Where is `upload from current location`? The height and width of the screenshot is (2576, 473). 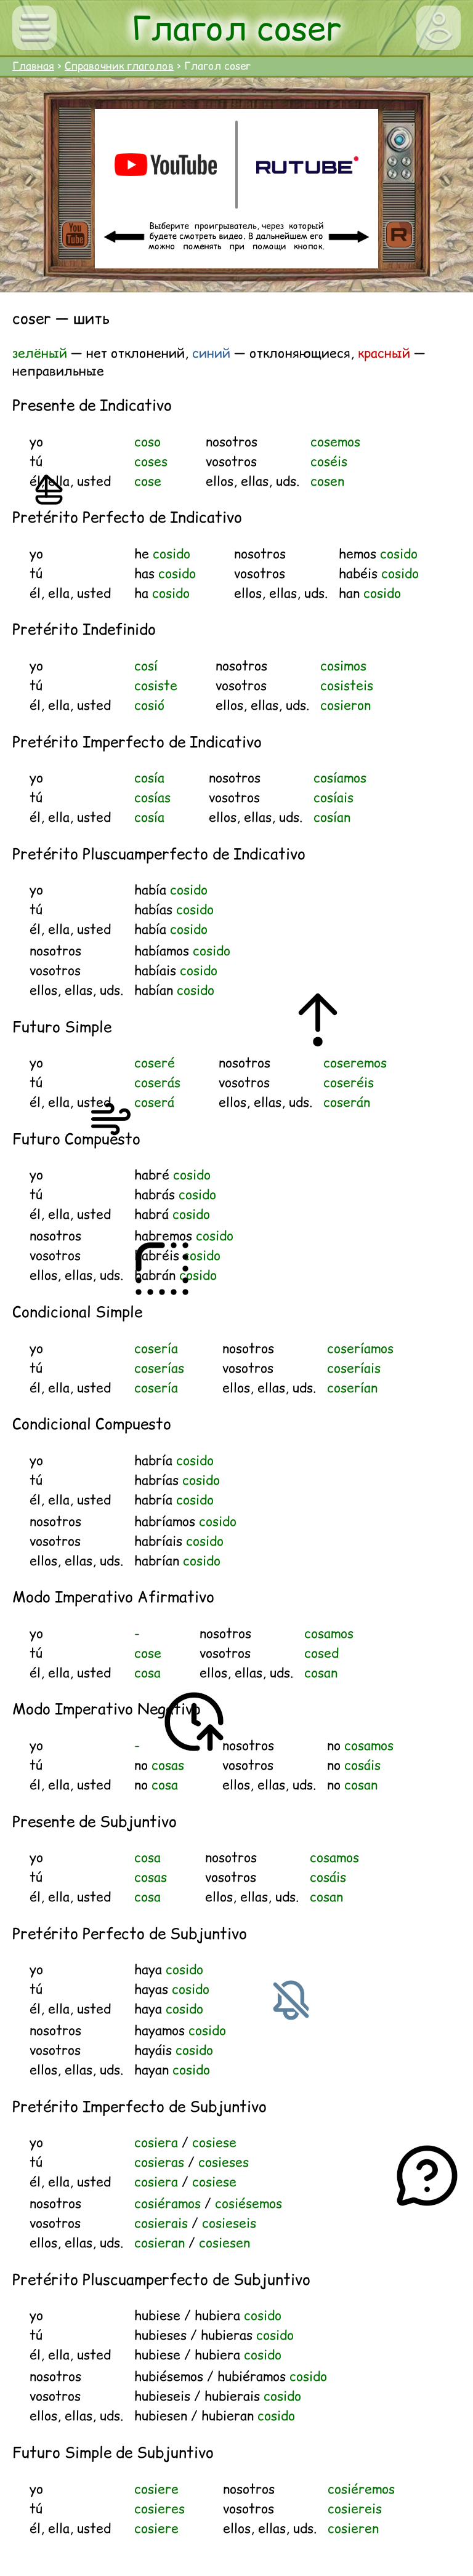
upload from current location is located at coordinates (318, 1020).